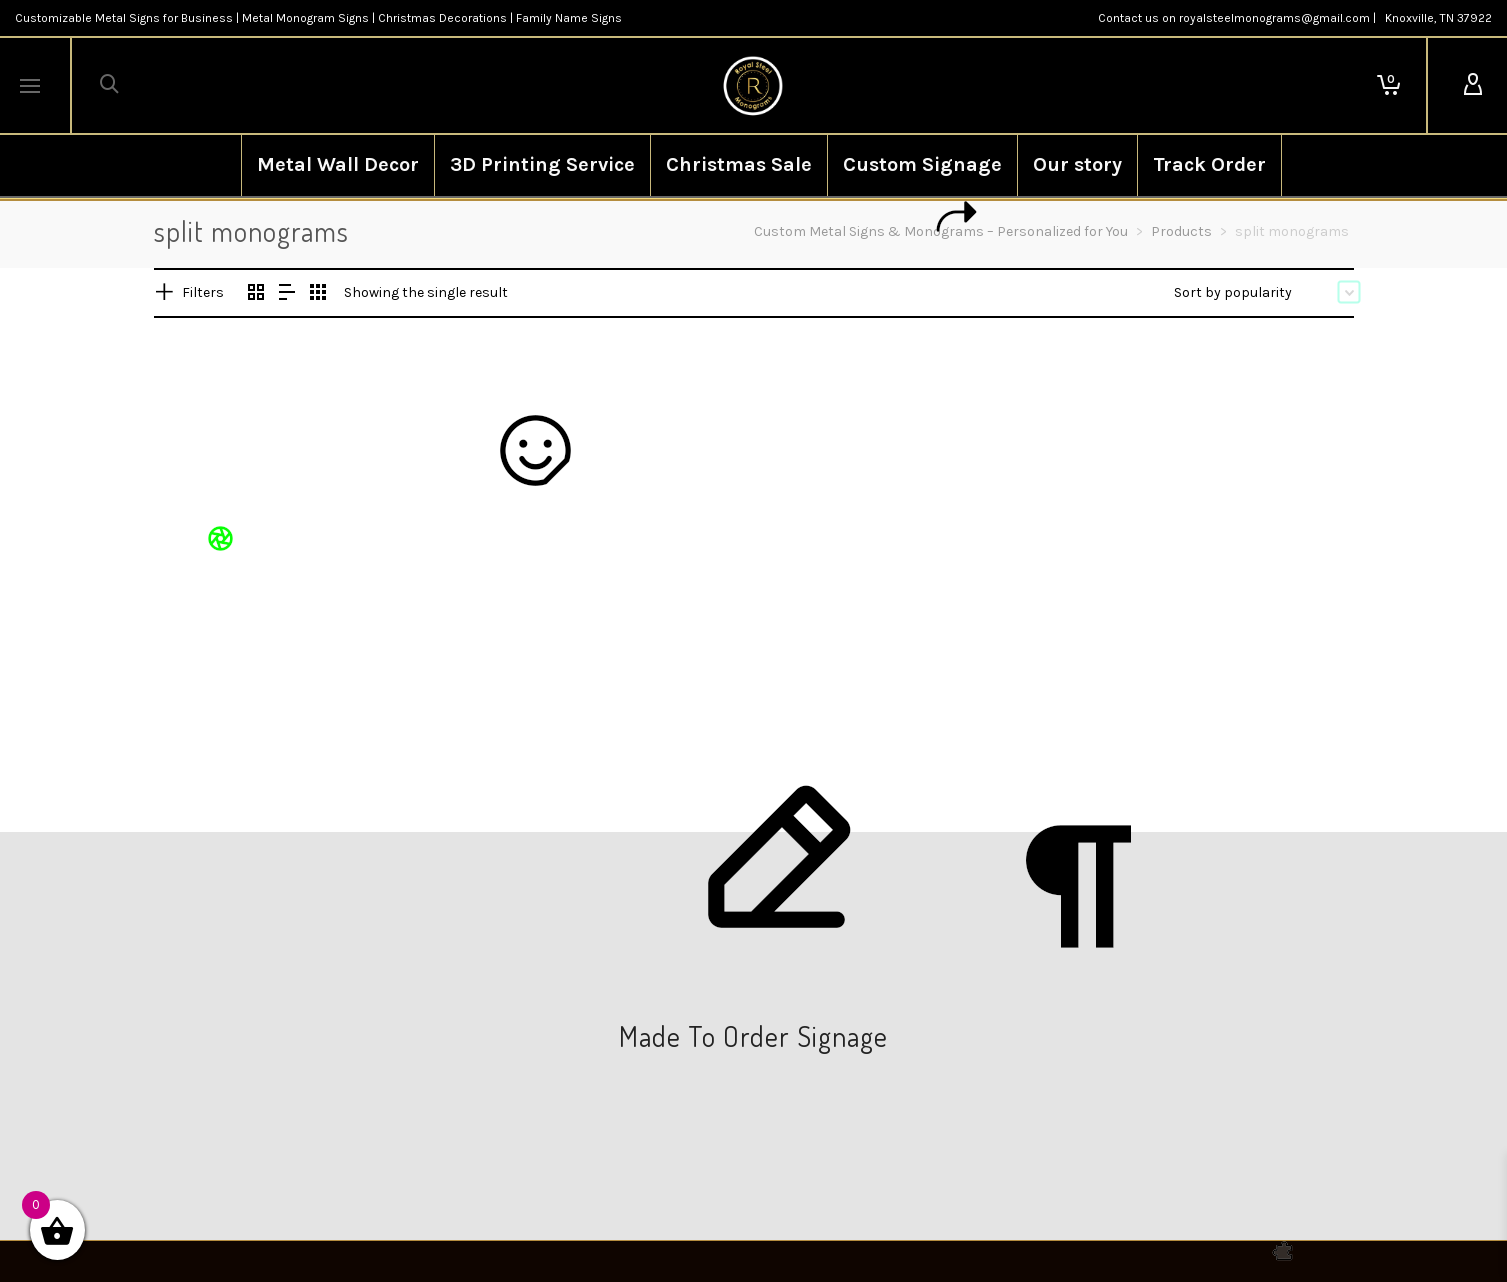 Image resolution: width=1507 pixels, height=1282 pixels. What do you see at coordinates (220, 538) in the screenshot?
I see `adjust camera aperture settings` at bounding box center [220, 538].